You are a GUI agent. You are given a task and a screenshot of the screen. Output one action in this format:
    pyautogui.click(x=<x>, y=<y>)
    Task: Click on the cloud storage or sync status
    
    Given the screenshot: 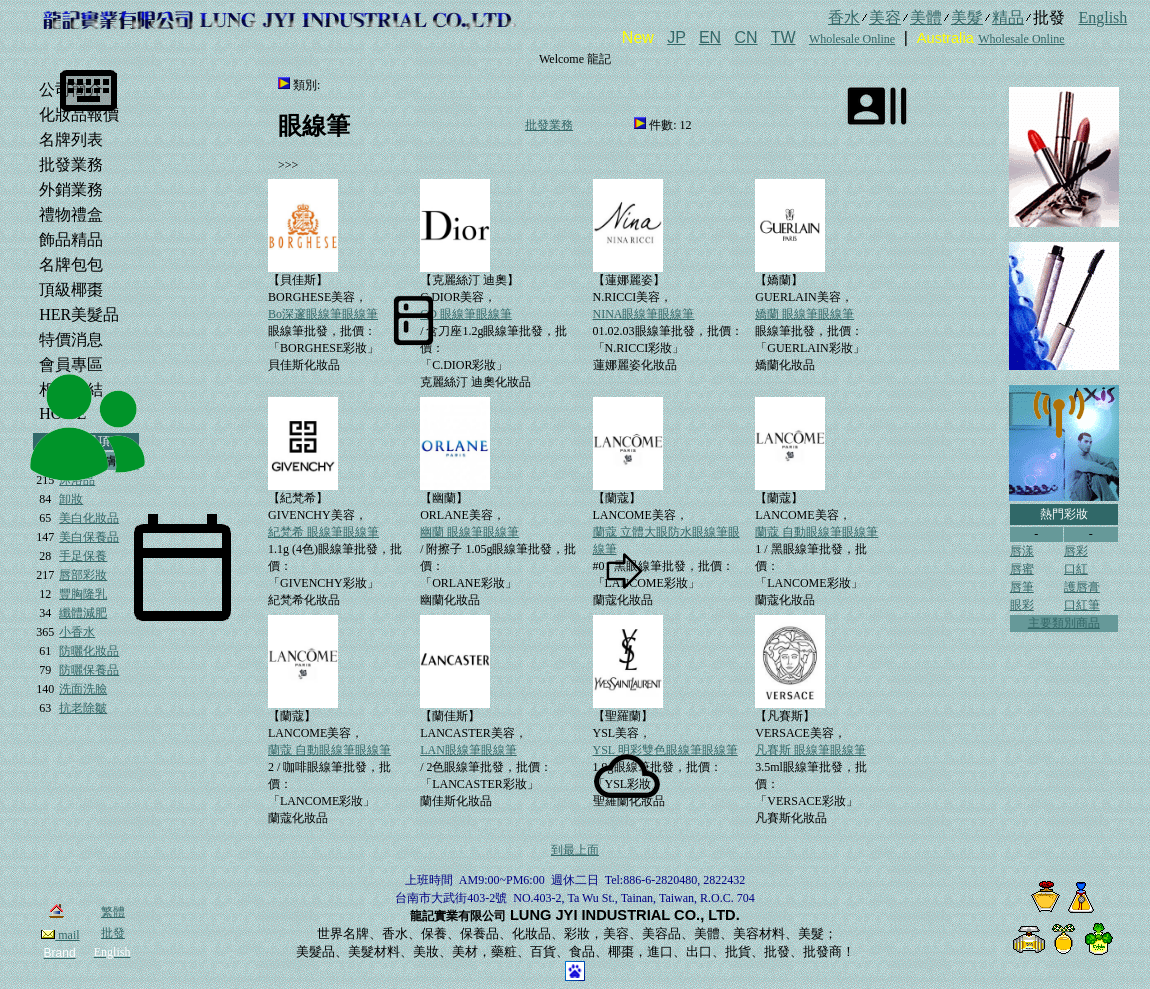 What is the action you would take?
    pyautogui.click(x=627, y=776)
    